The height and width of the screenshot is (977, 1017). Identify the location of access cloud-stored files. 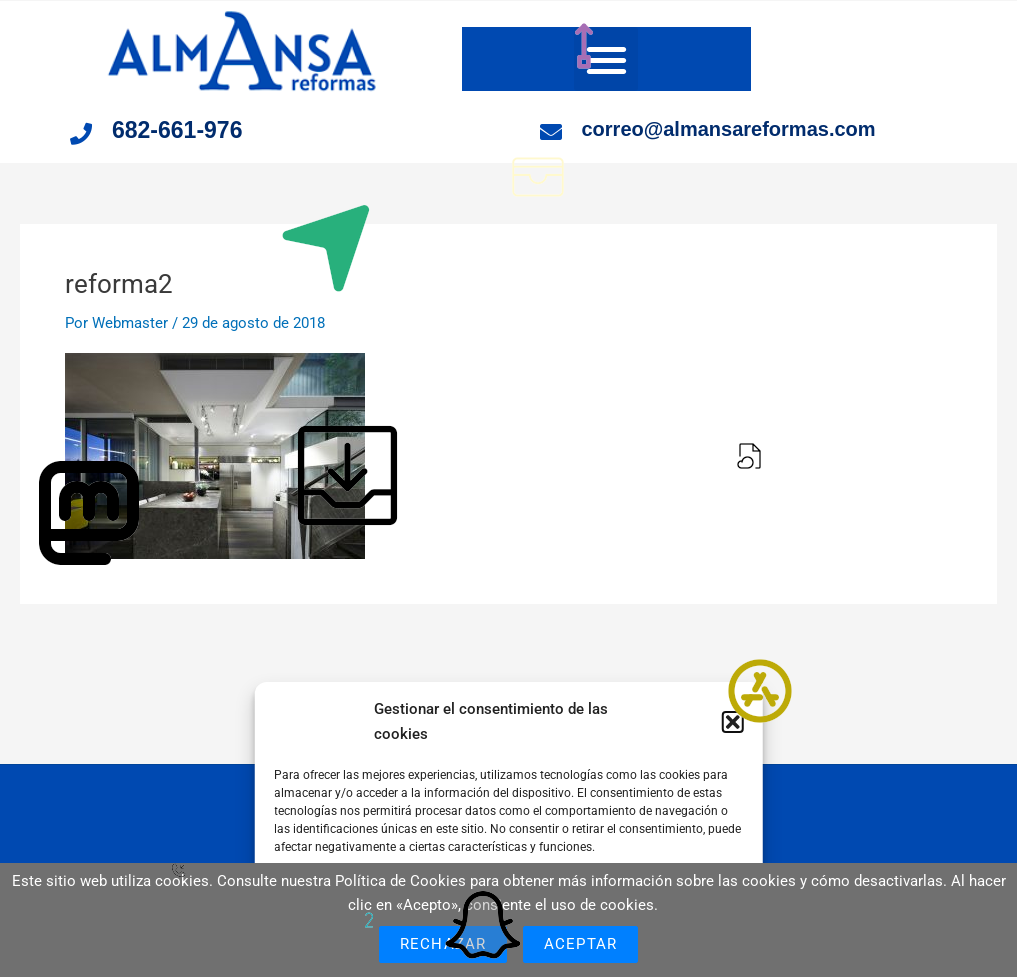
(750, 456).